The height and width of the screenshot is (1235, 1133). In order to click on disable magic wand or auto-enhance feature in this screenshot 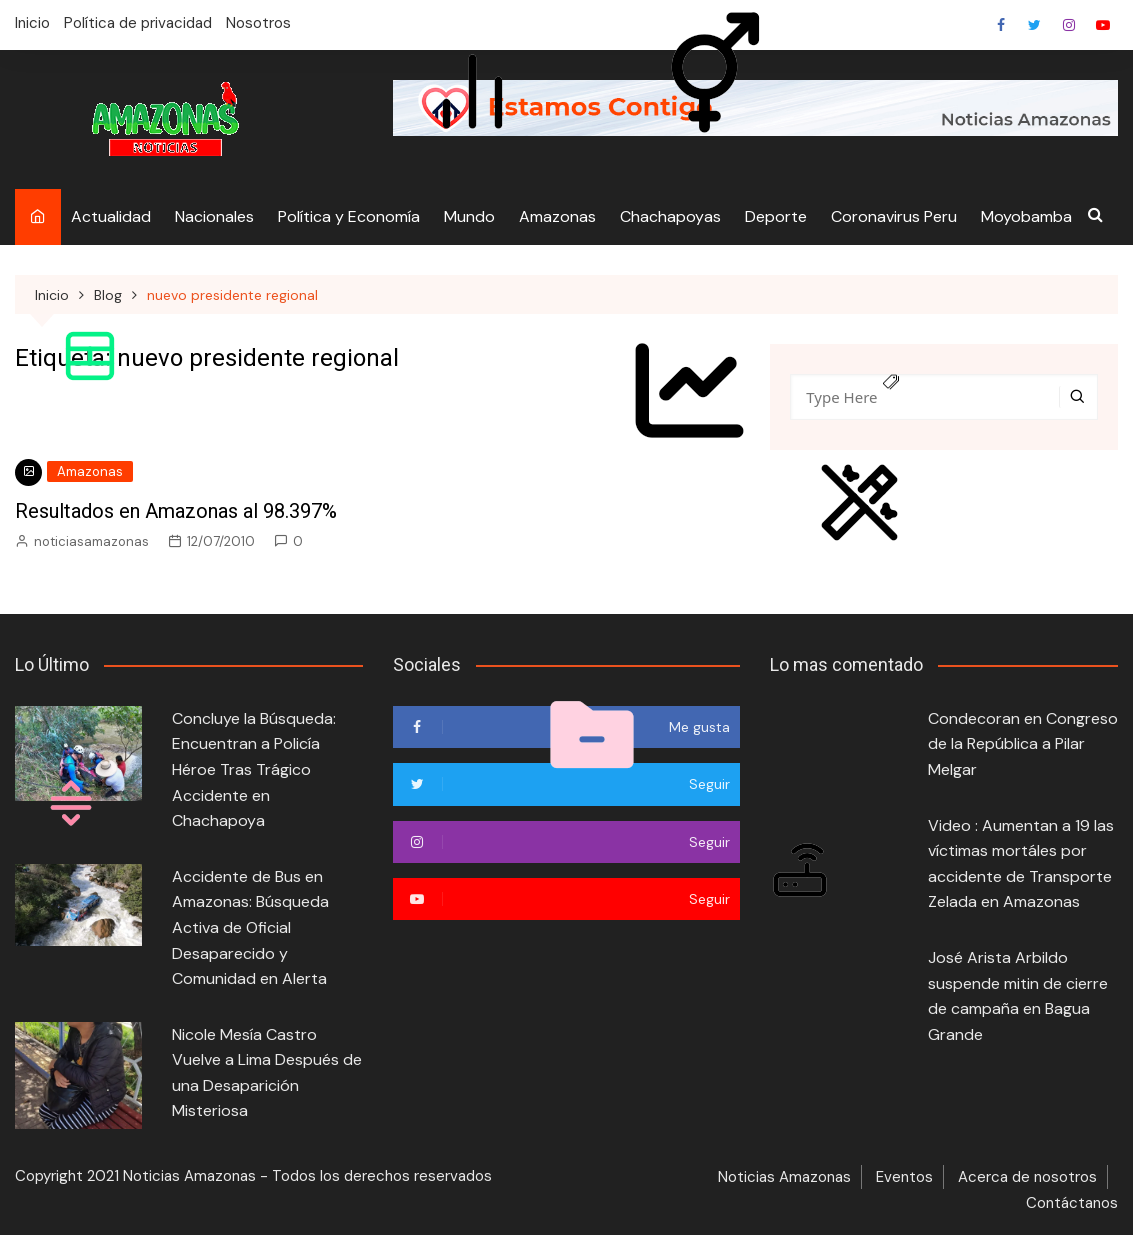, I will do `click(859, 502)`.